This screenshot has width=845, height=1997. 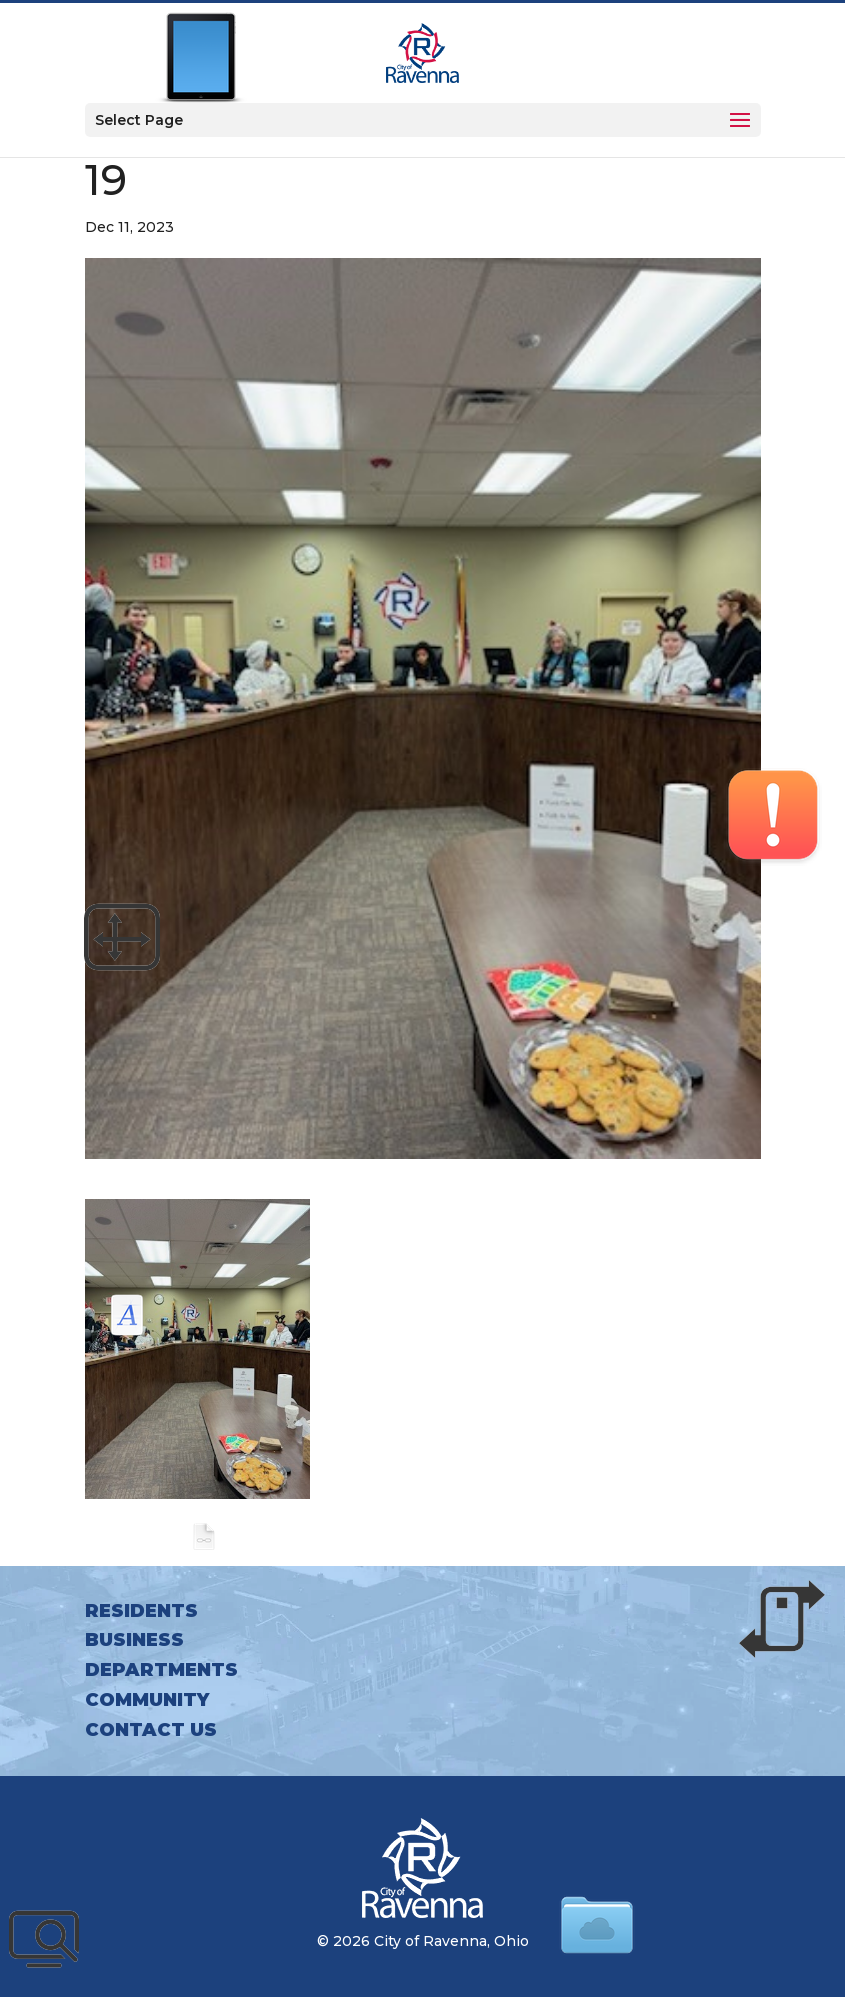 I want to click on configure network proxy settings, so click(x=782, y=1619).